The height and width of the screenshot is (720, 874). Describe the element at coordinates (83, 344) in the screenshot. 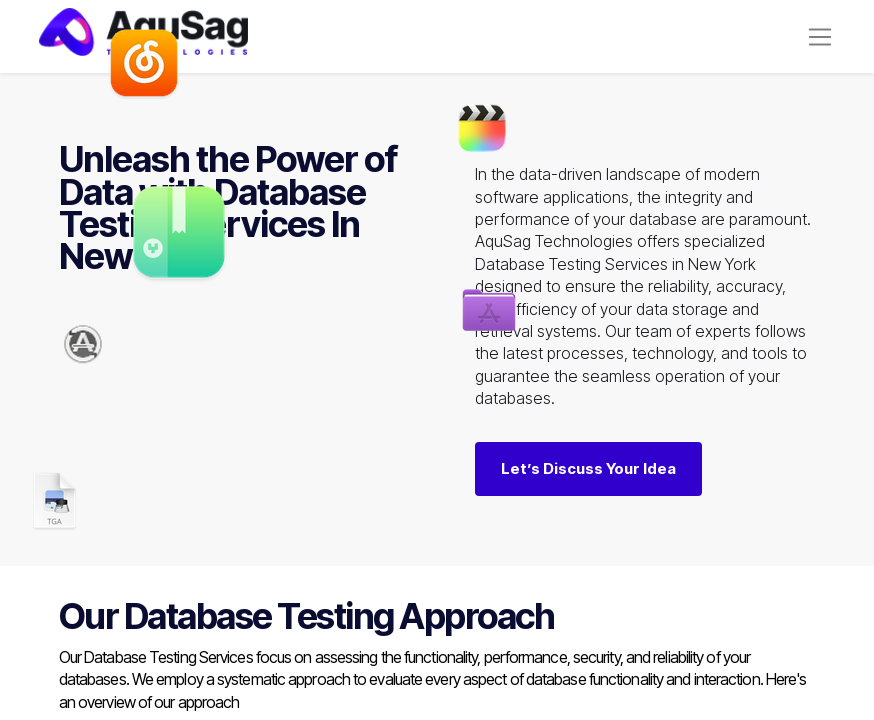

I see `check for available software updates` at that location.